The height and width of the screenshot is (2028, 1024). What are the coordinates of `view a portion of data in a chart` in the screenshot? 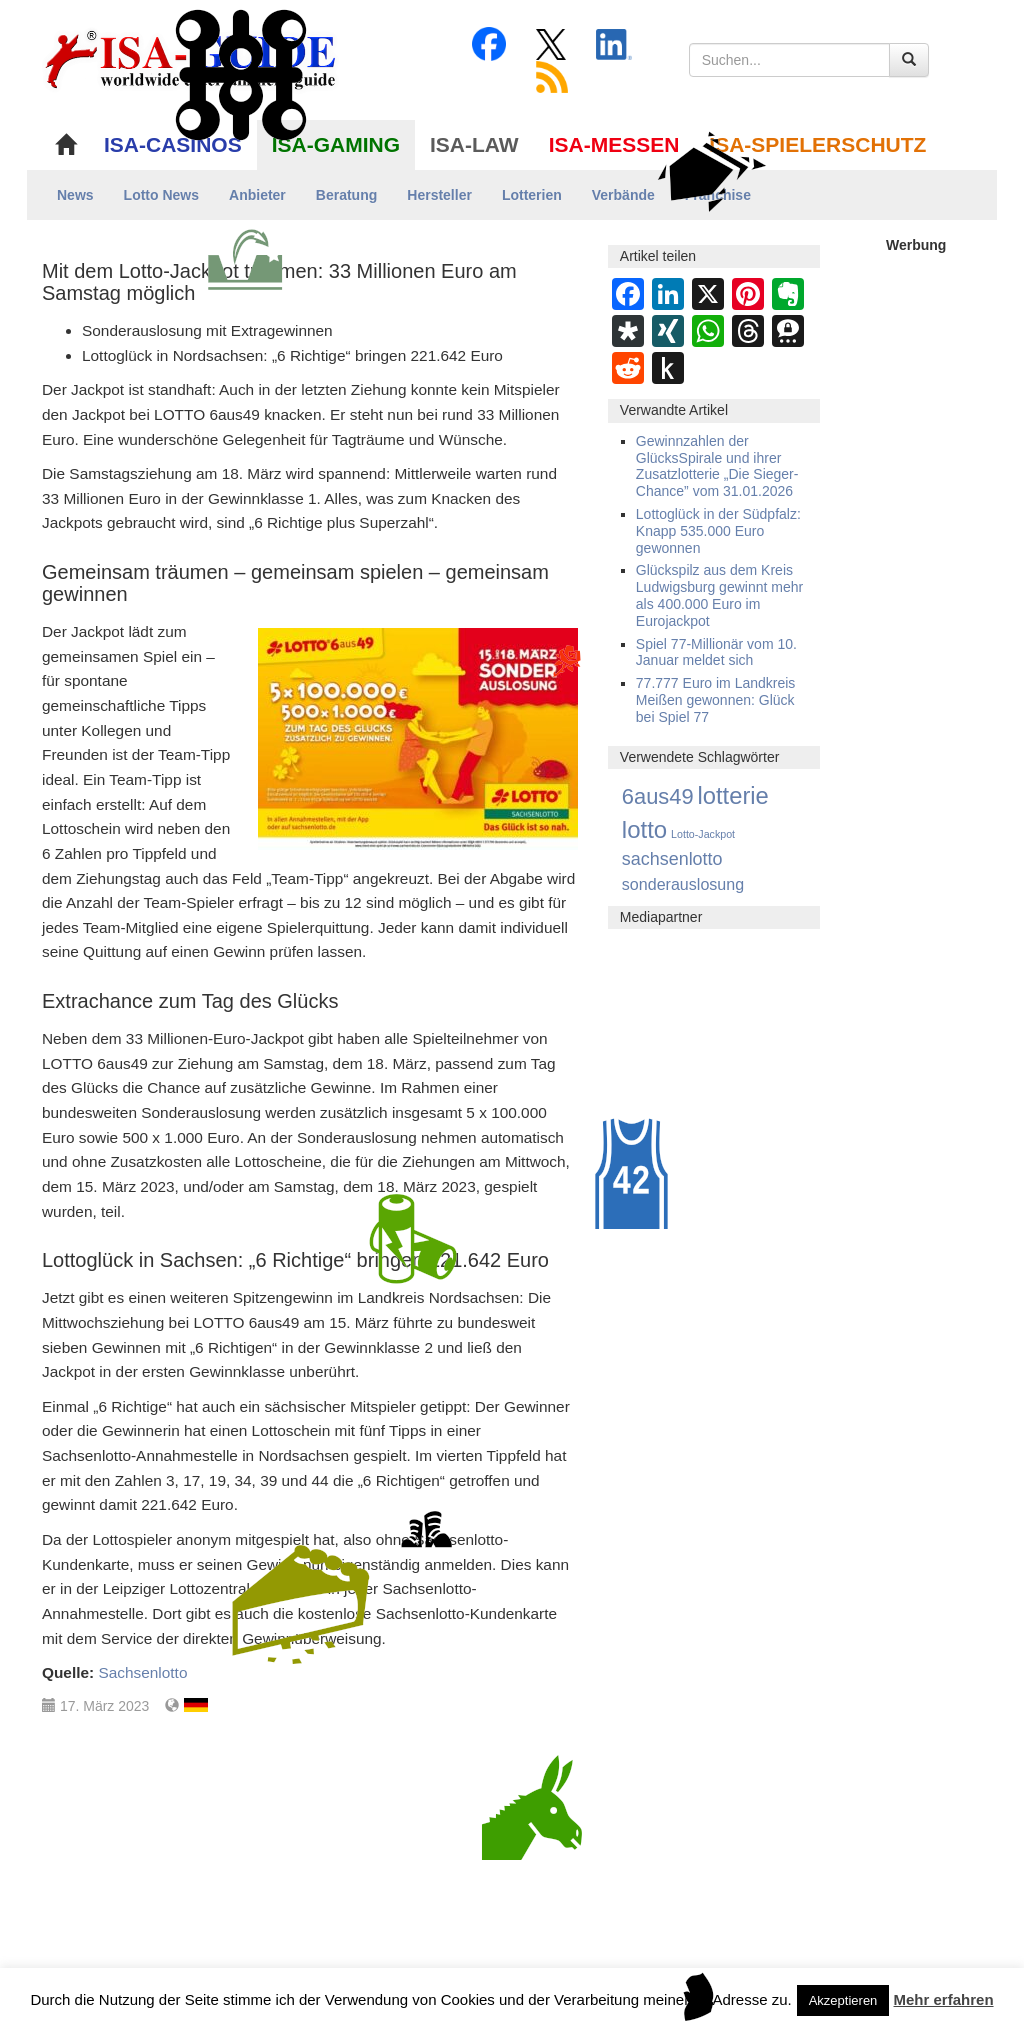 It's located at (301, 1597).